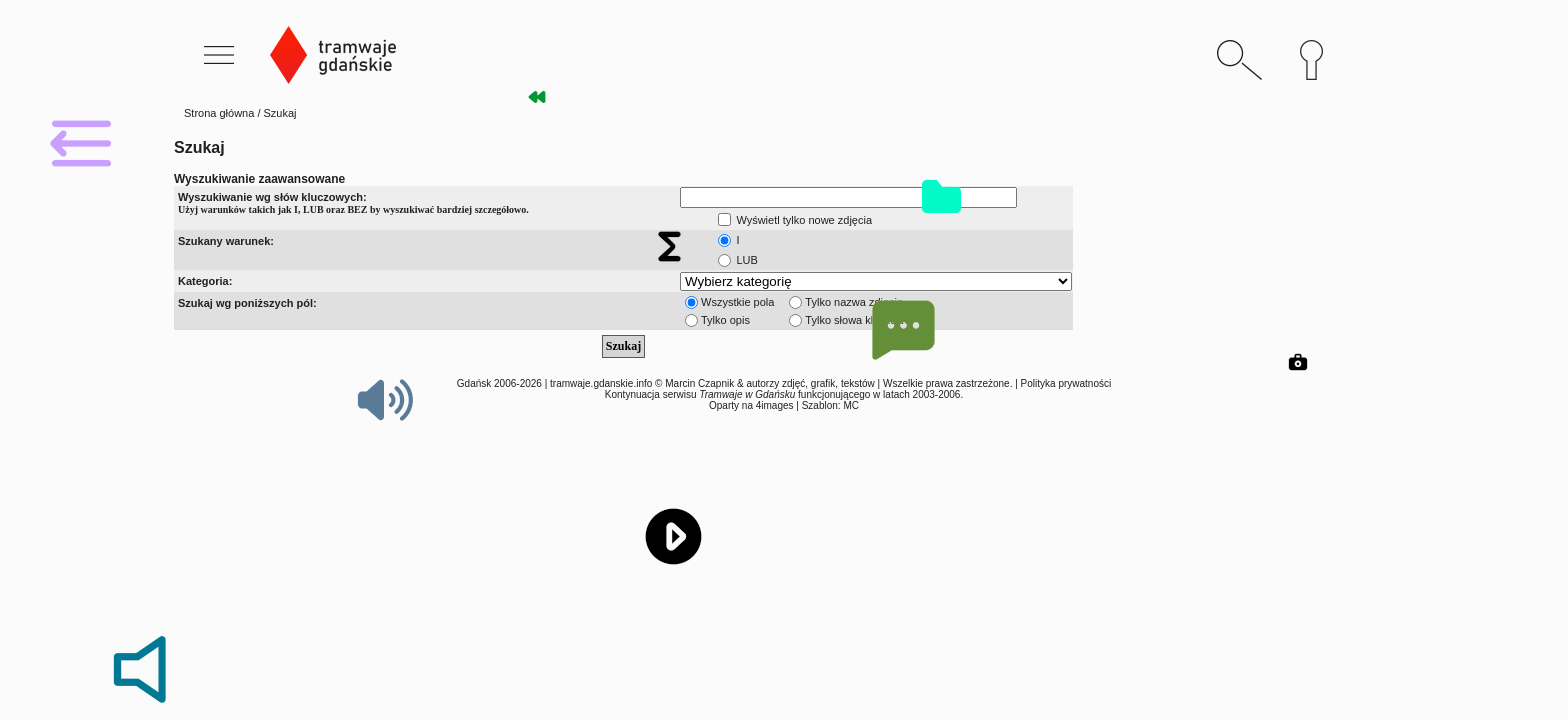 Image resolution: width=1568 pixels, height=720 pixels. Describe the element at coordinates (538, 97) in the screenshot. I see `rewind or skip backward in media playback` at that location.